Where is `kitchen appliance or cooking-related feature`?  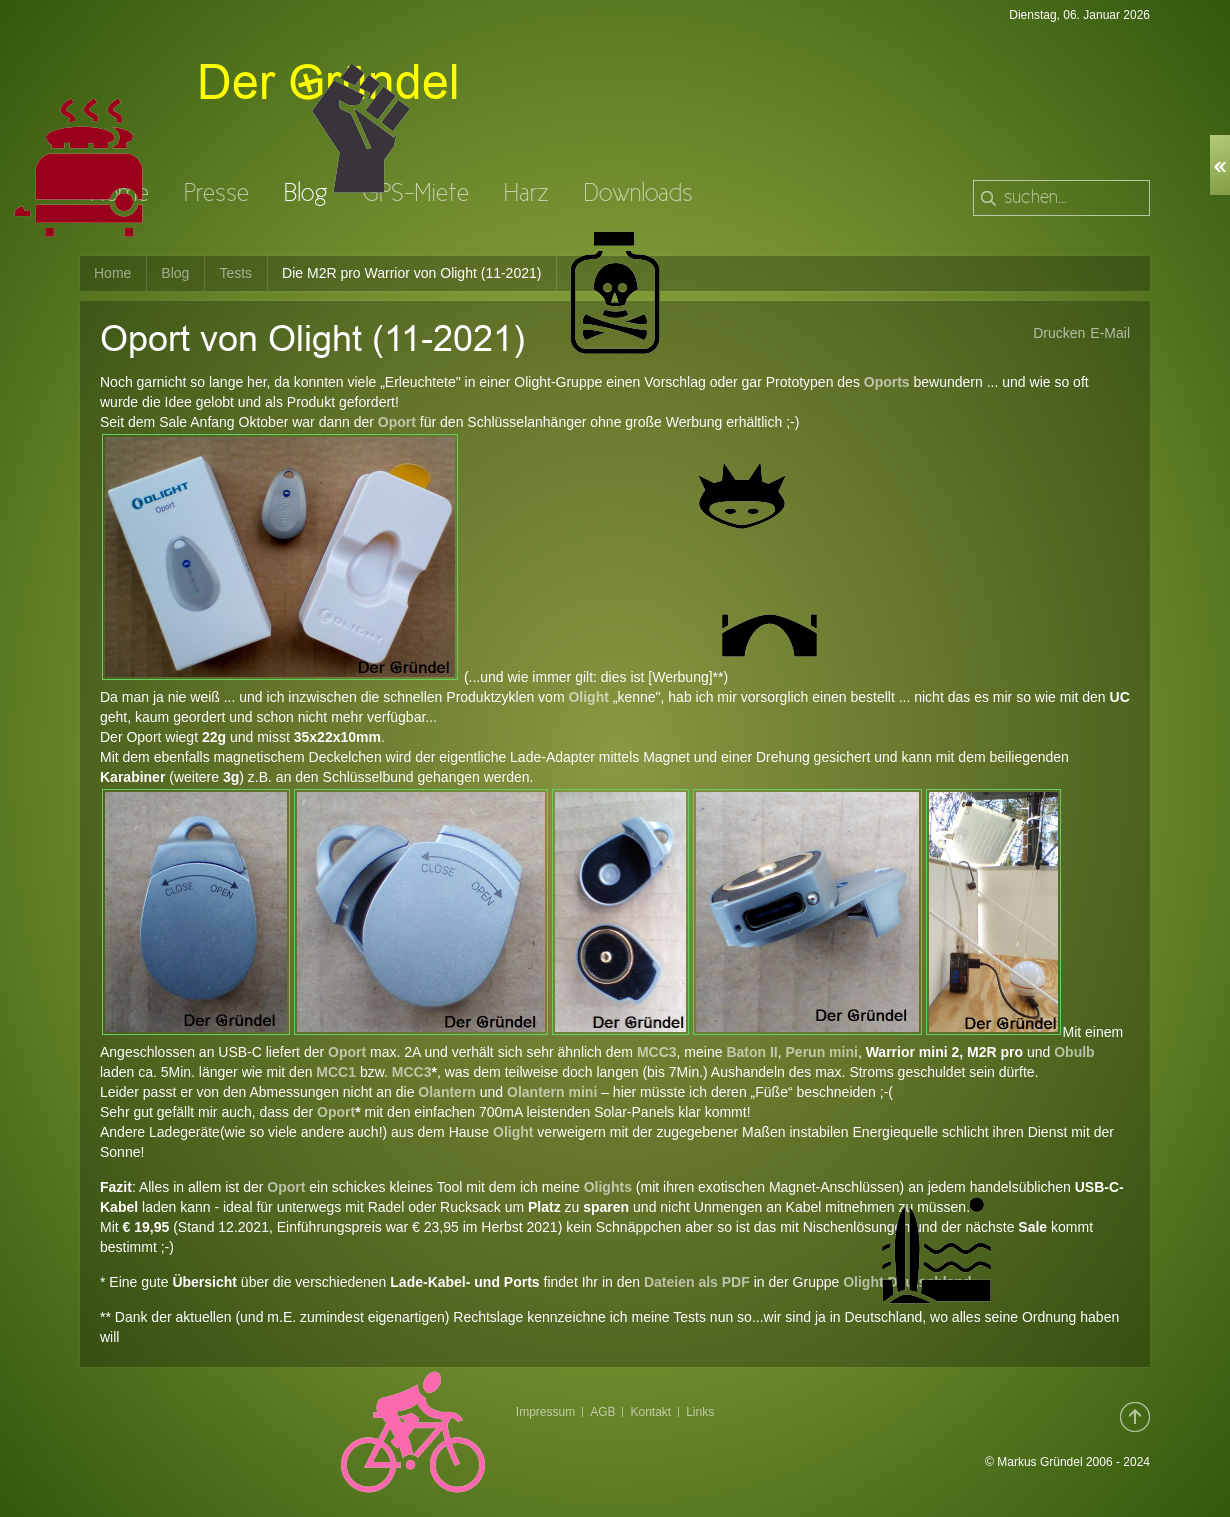 kitchen appliance or cooking-related feature is located at coordinates (78, 167).